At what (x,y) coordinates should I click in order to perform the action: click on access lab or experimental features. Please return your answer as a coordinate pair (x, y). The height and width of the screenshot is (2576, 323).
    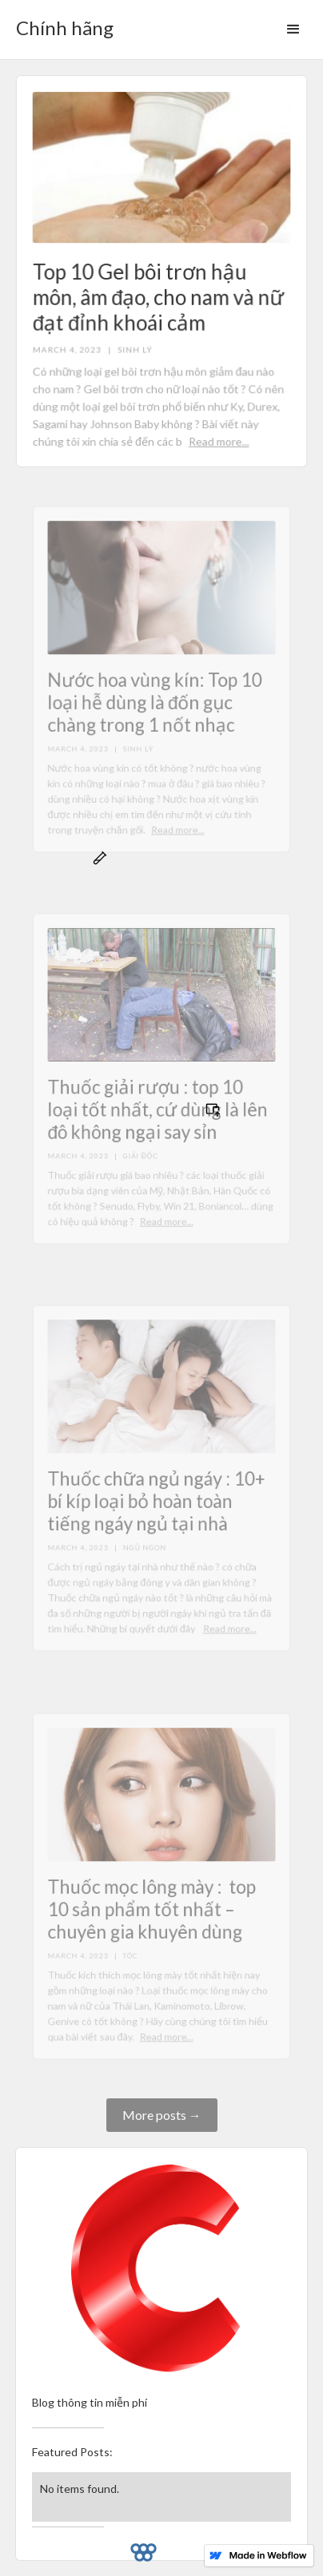
    Looking at the image, I should click on (100, 858).